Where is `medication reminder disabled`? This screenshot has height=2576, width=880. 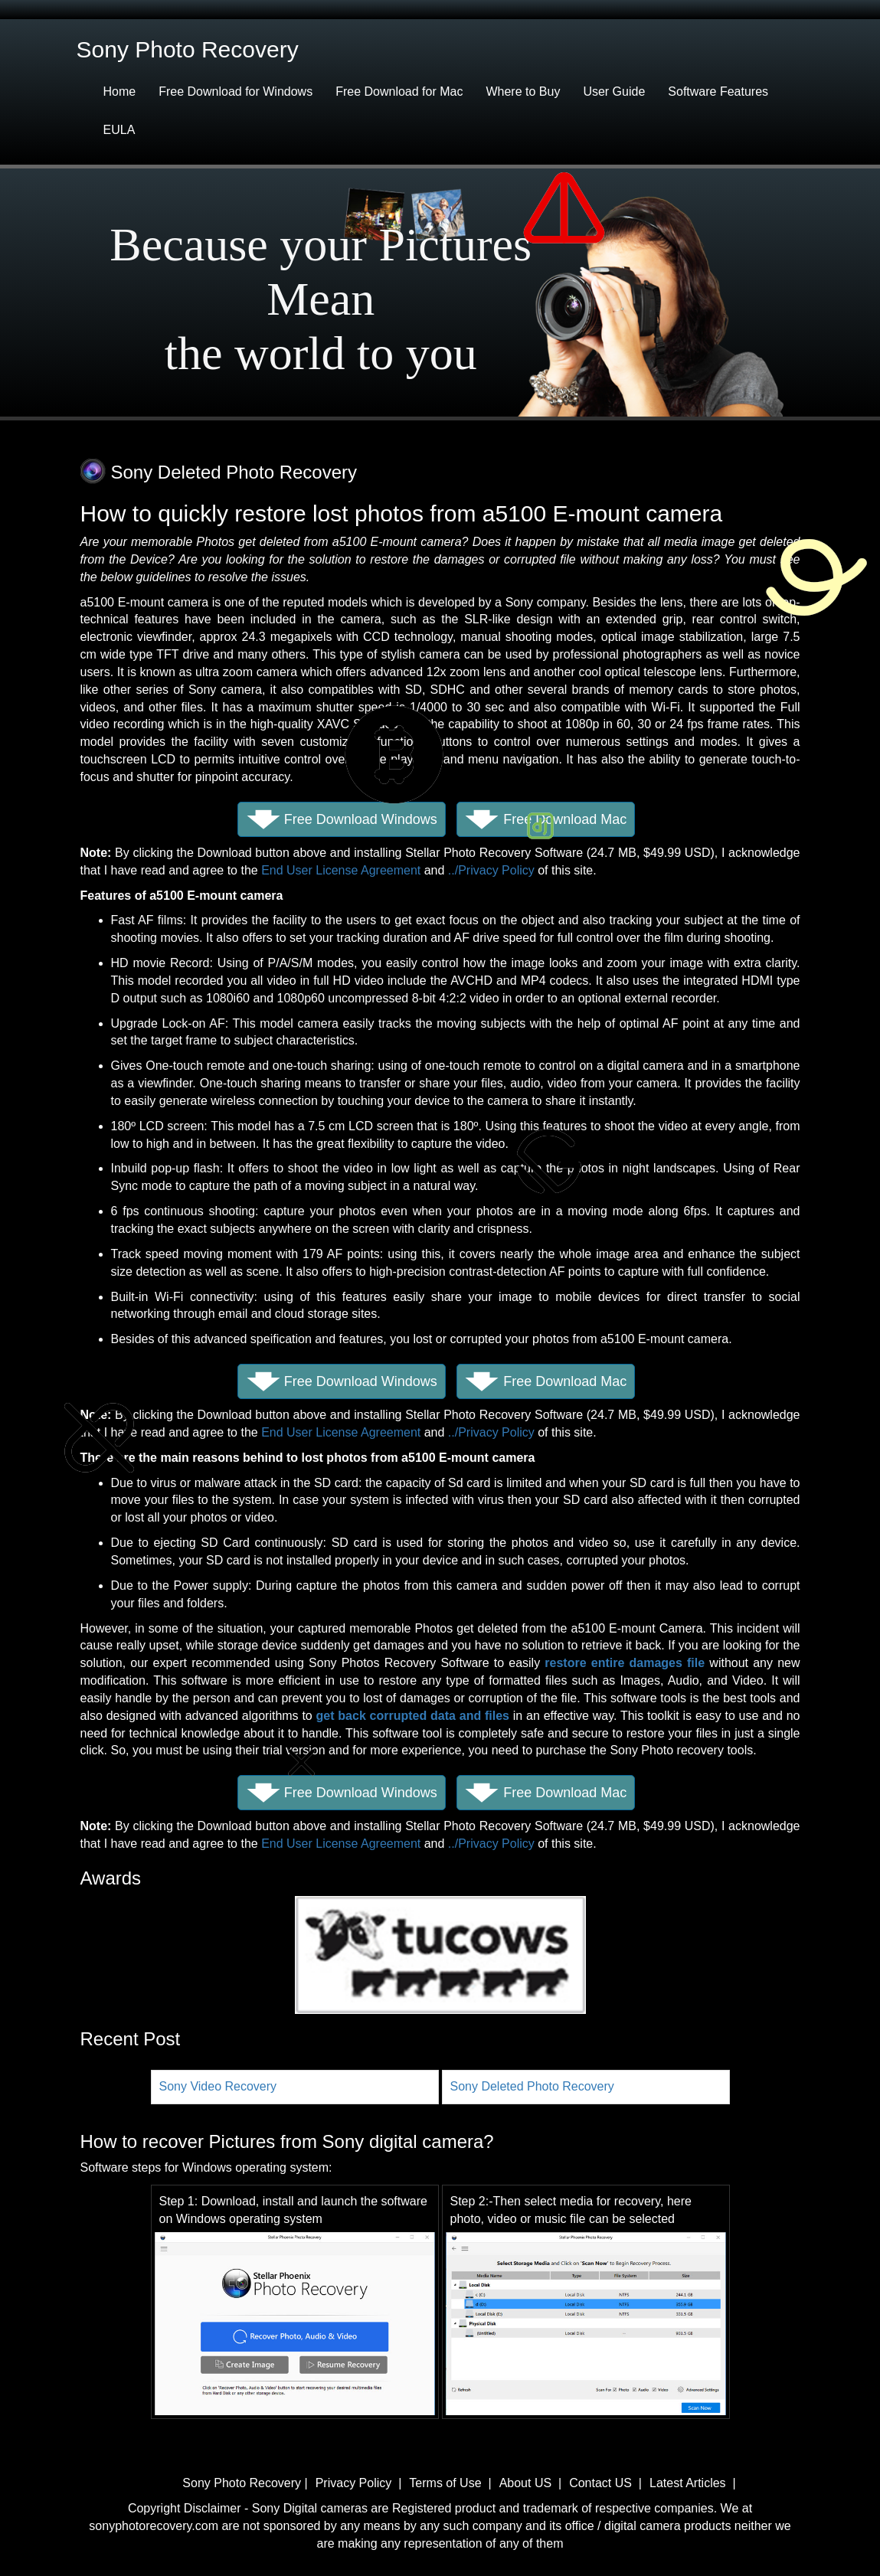
medication reminder disabled is located at coordinates (99, 1437).